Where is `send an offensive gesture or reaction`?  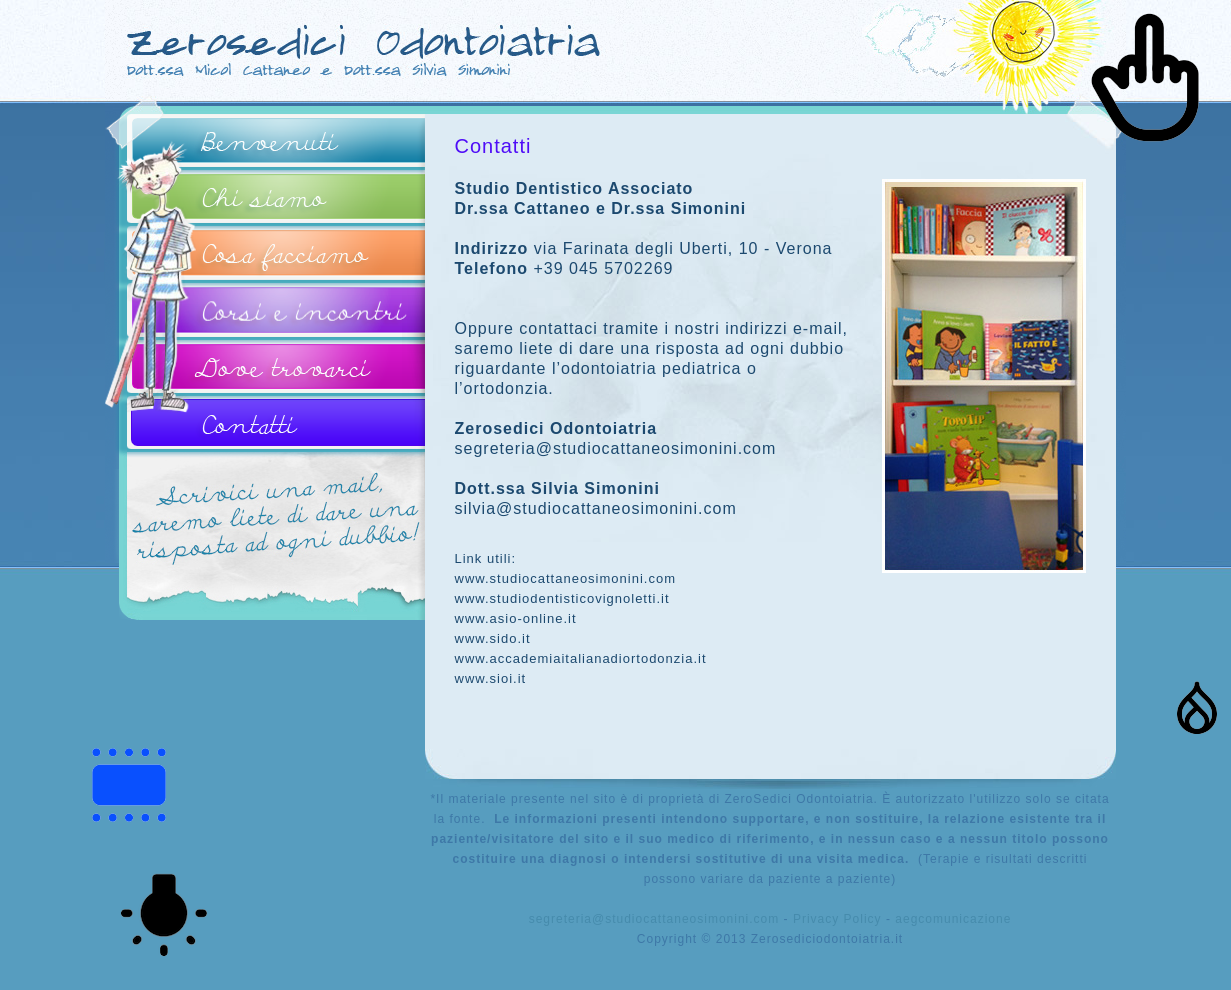
send an offensive gesture or reaction is located at coordinates (1146, 77).